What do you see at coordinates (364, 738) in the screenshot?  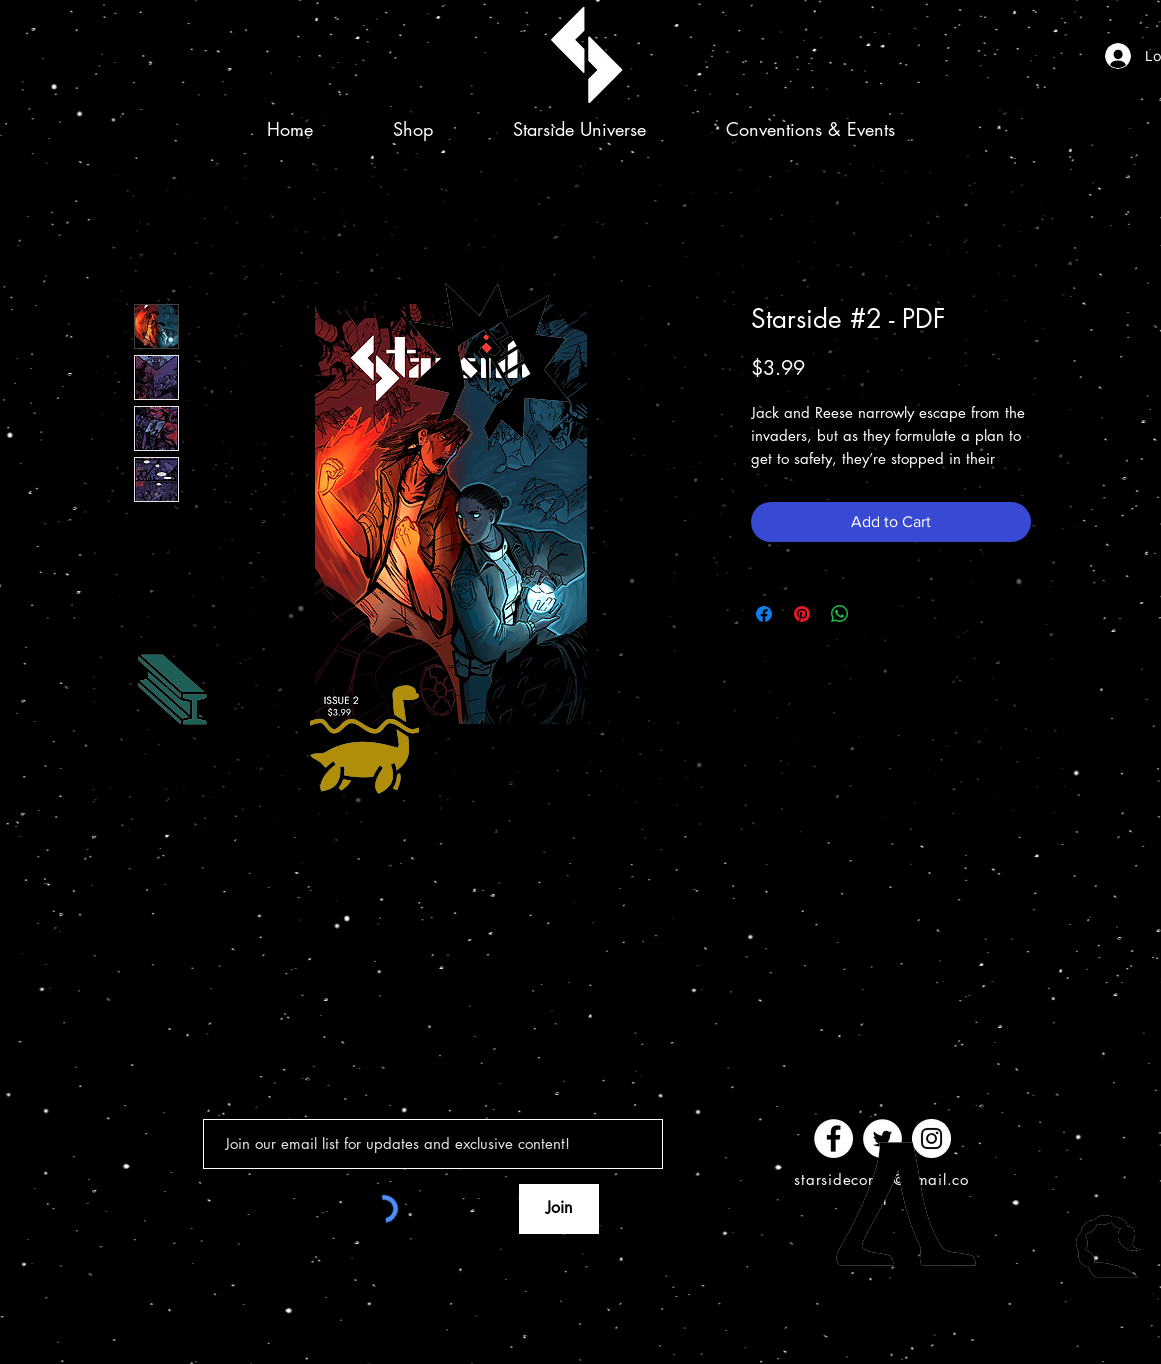 I see `select plesiosaurus character or dinosaur type` at bounding box center [364, 738].